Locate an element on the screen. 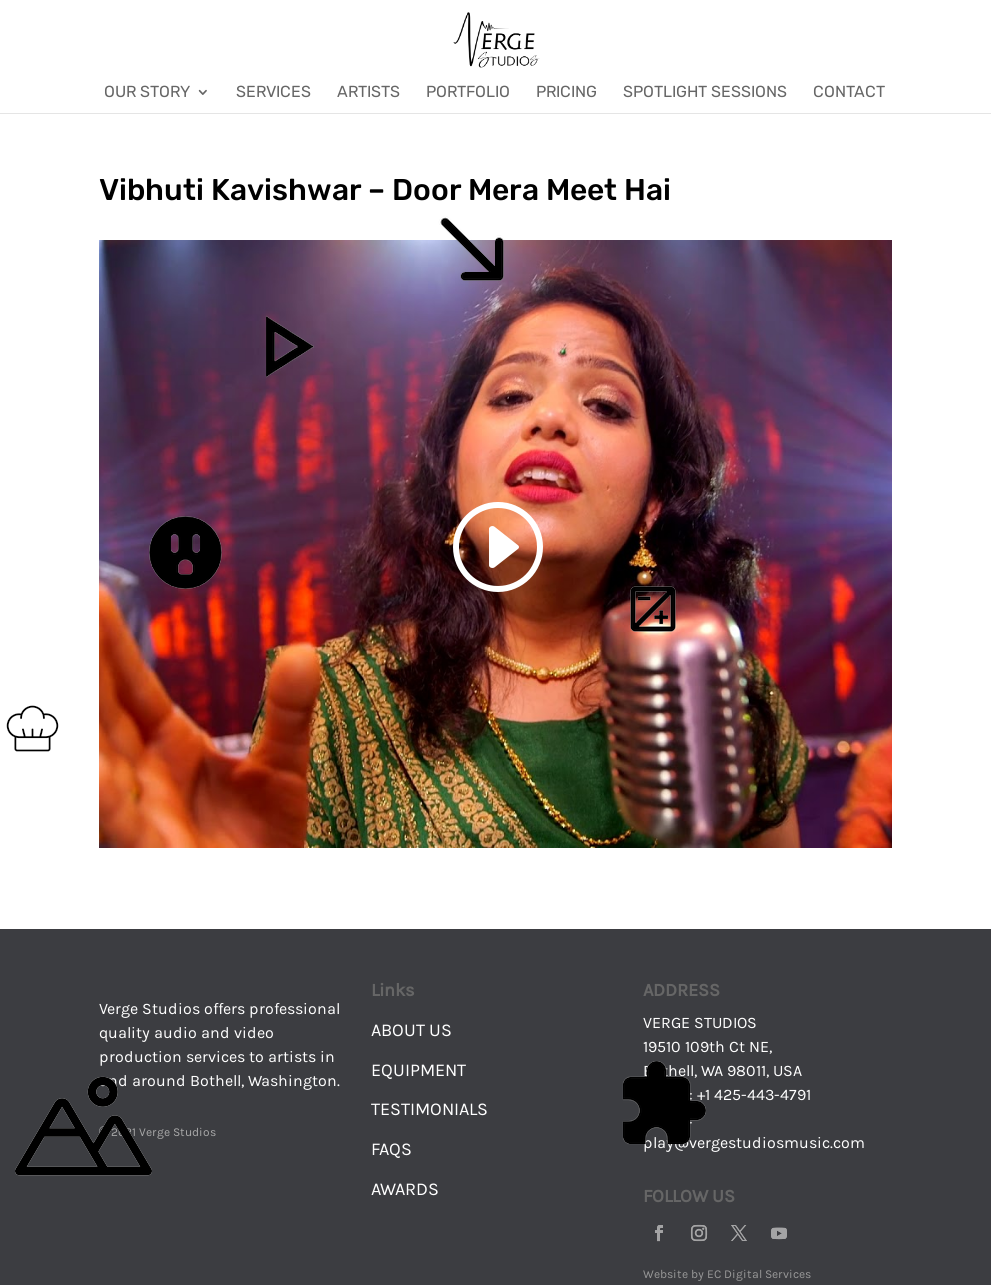 The height and width of the screenshot is (1285, 991). indicates an electrical outlet or power socket is located at coordinates (185, 552).